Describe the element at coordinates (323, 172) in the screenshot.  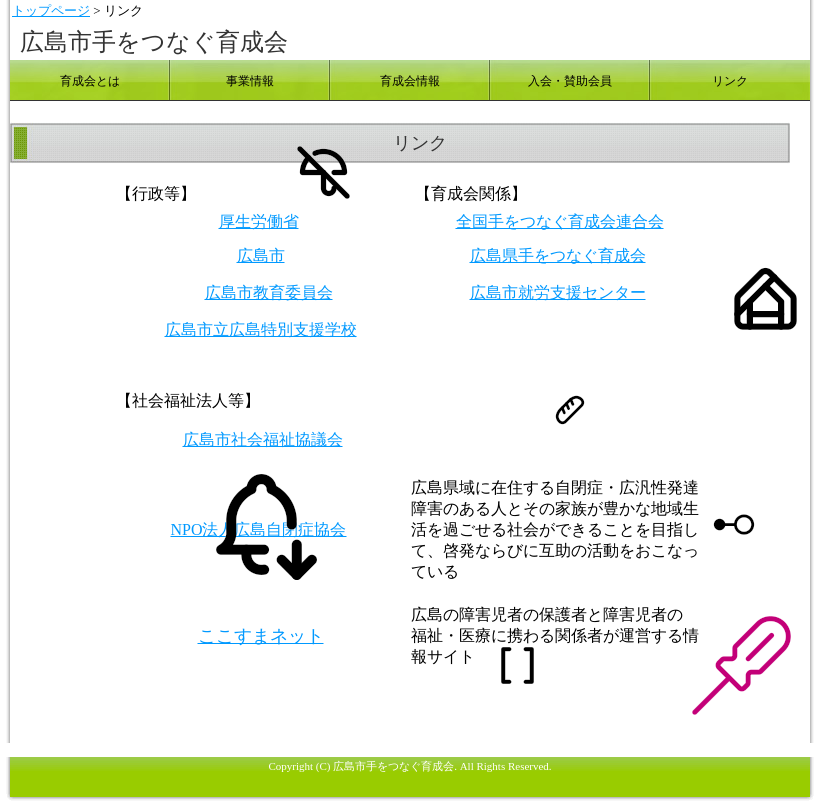
I see `weather protection disabled` at that location.